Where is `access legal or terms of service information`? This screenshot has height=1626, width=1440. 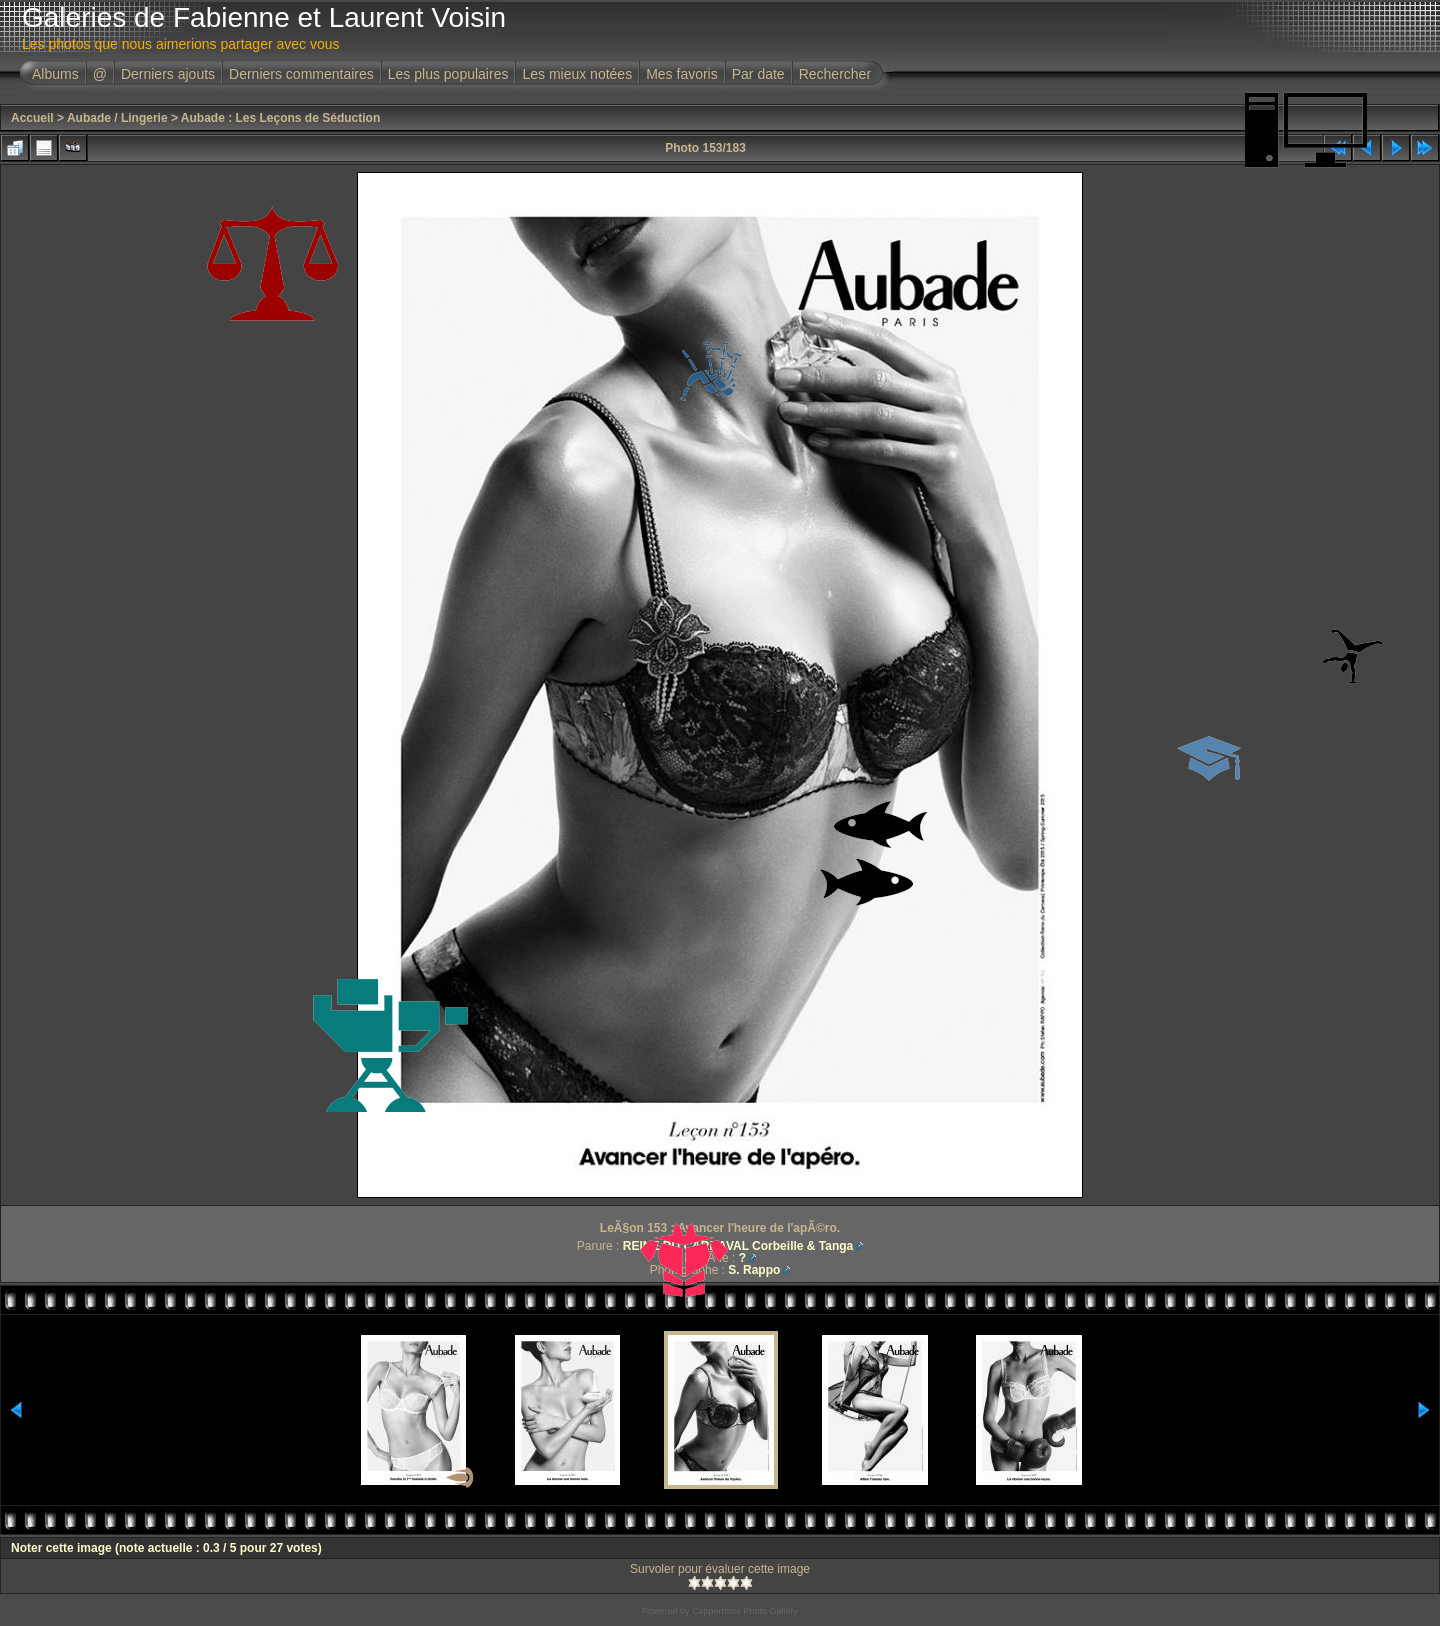
access legal or terms of service information is located at coordinates (272, 261).